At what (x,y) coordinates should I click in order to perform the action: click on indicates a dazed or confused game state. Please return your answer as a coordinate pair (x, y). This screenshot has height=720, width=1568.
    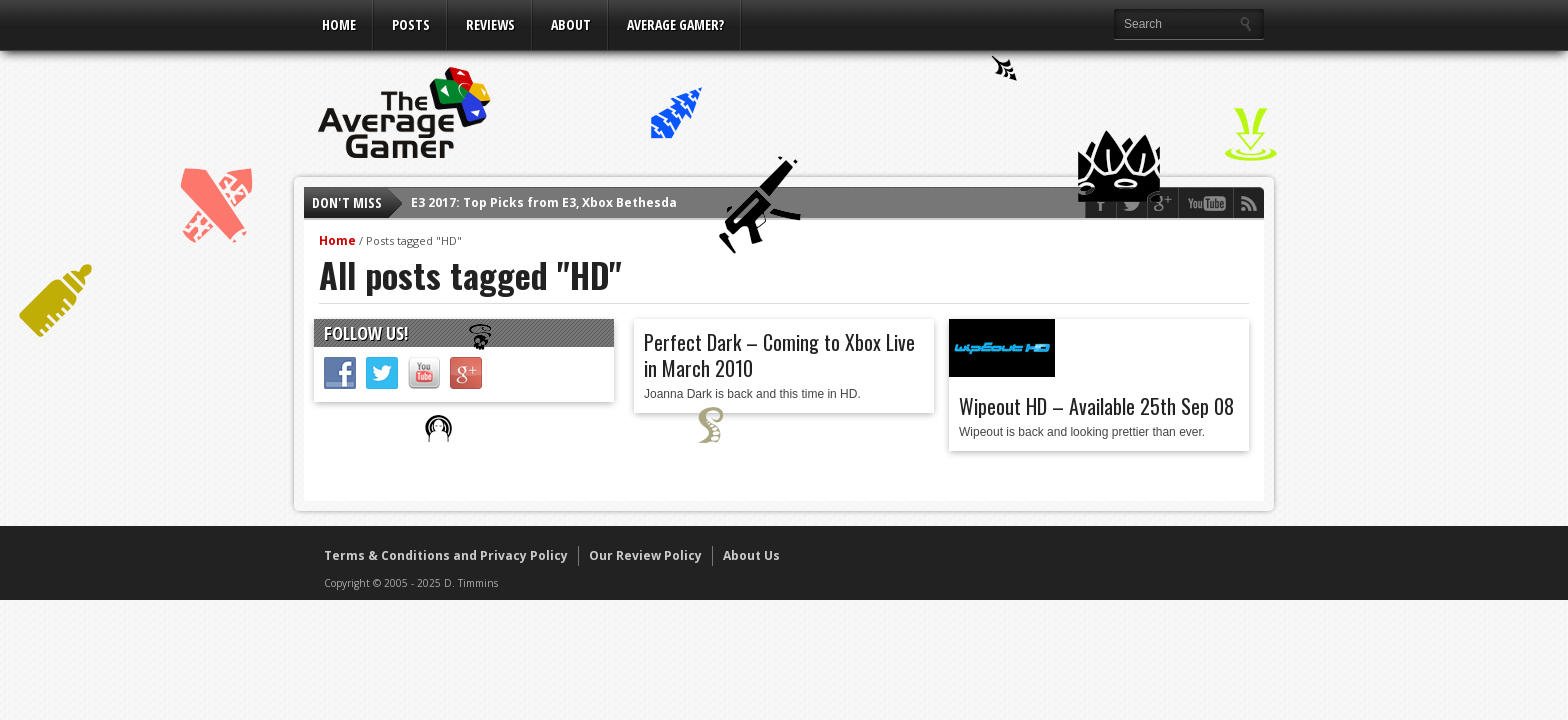
    Looking at the image, I should click on (481, 337).